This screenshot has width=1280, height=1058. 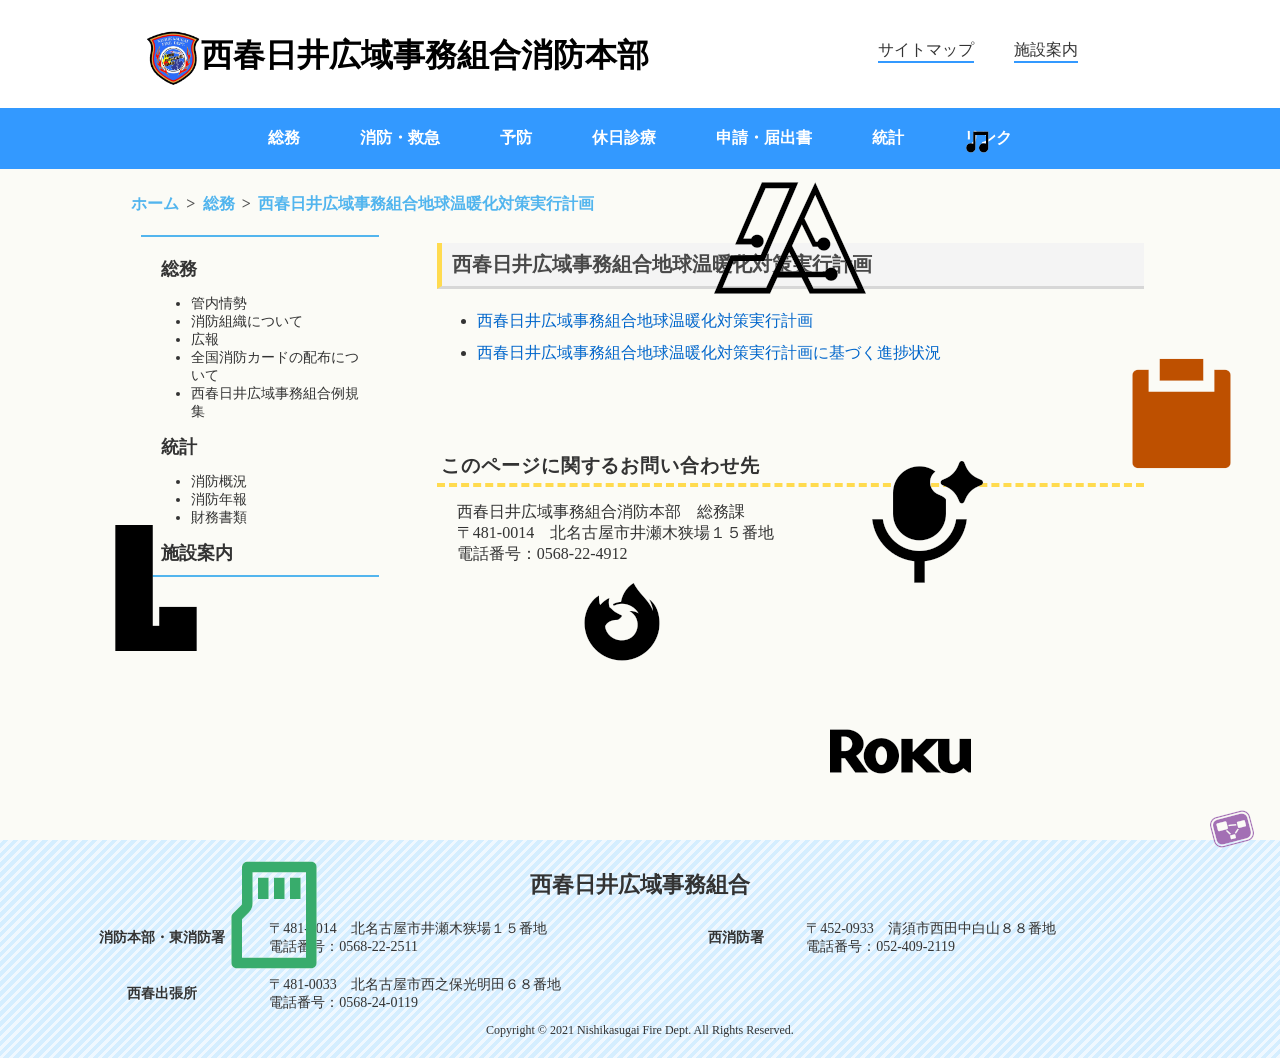 I want to click on copy content to clipboard, so click(x=1181, y=413).